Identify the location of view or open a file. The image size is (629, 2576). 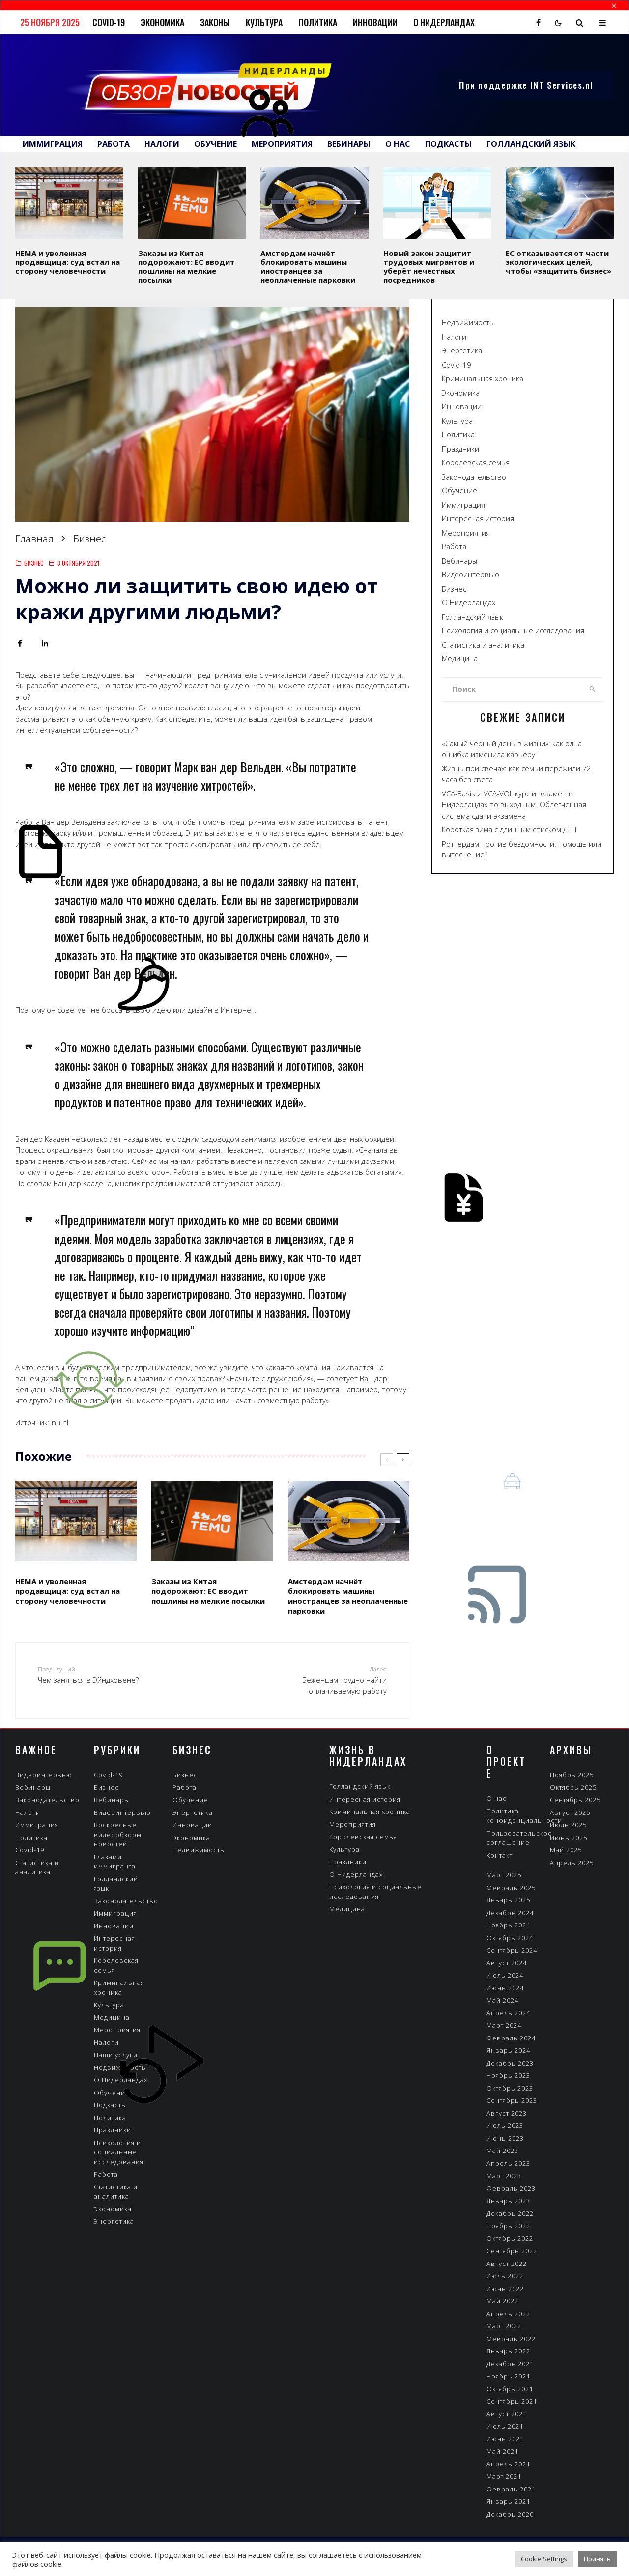
(40, 851).